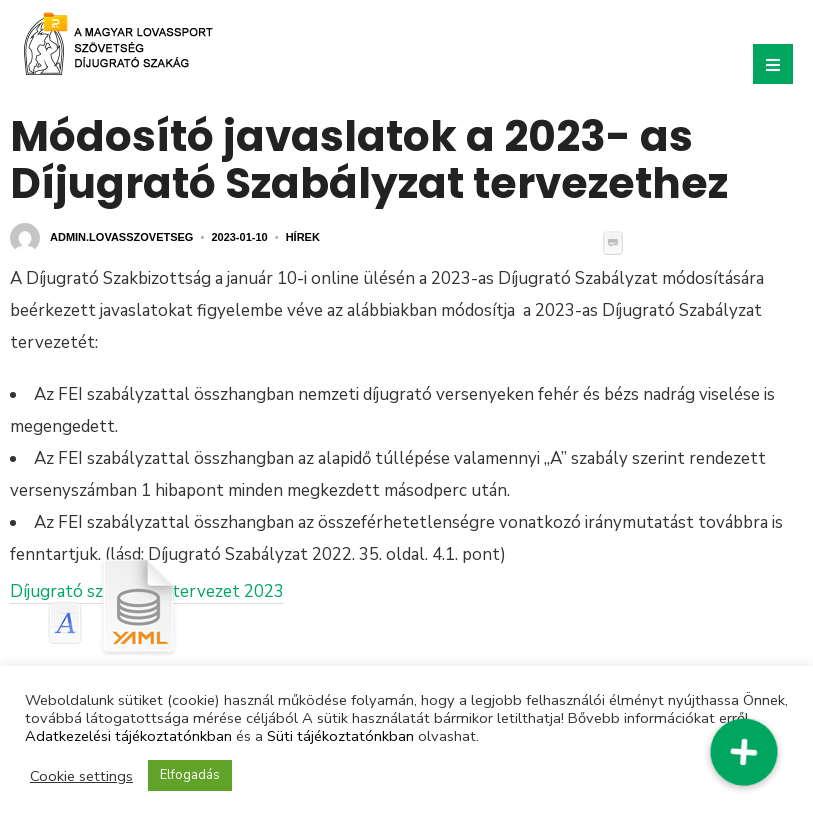 The image size is (813, 821). I want to click on a microdvd subtitle file, so click(613, 243).